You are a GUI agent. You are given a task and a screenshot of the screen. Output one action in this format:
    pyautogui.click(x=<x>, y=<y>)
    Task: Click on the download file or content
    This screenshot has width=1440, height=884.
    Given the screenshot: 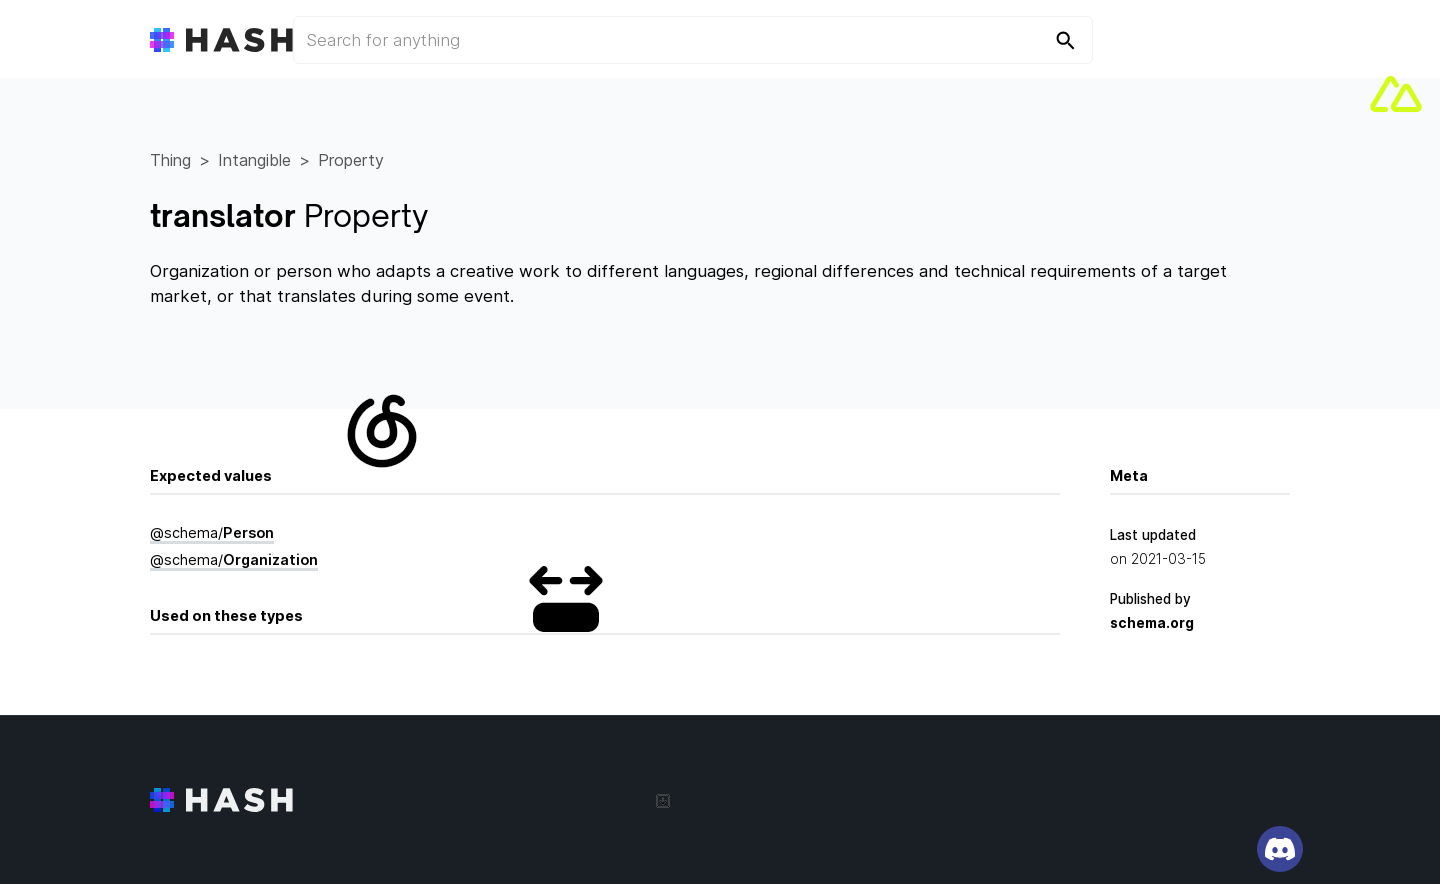 What is the action you would take?
    pyautogui.click(x=663, y=801)
    